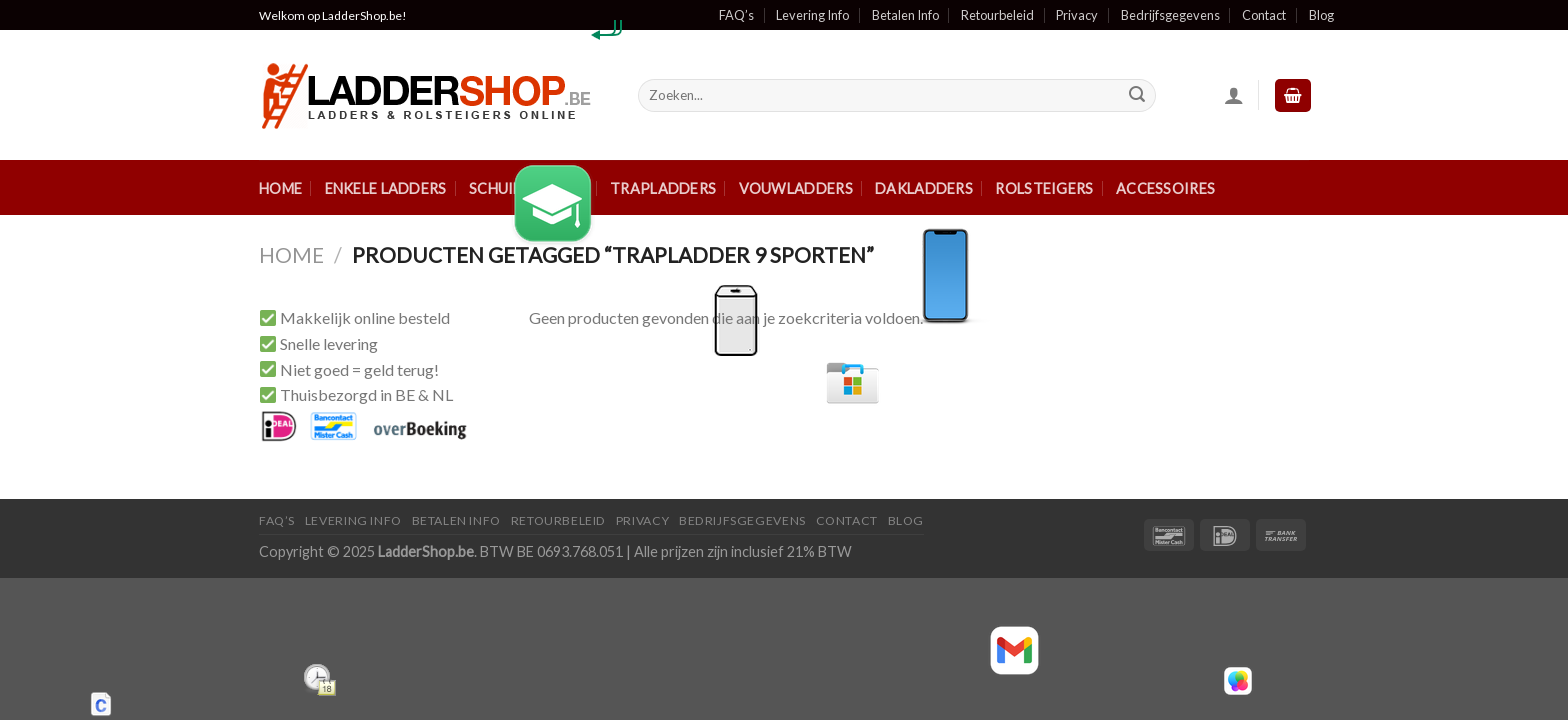  I want to click on open Gmail email app, so click(1014, 650).